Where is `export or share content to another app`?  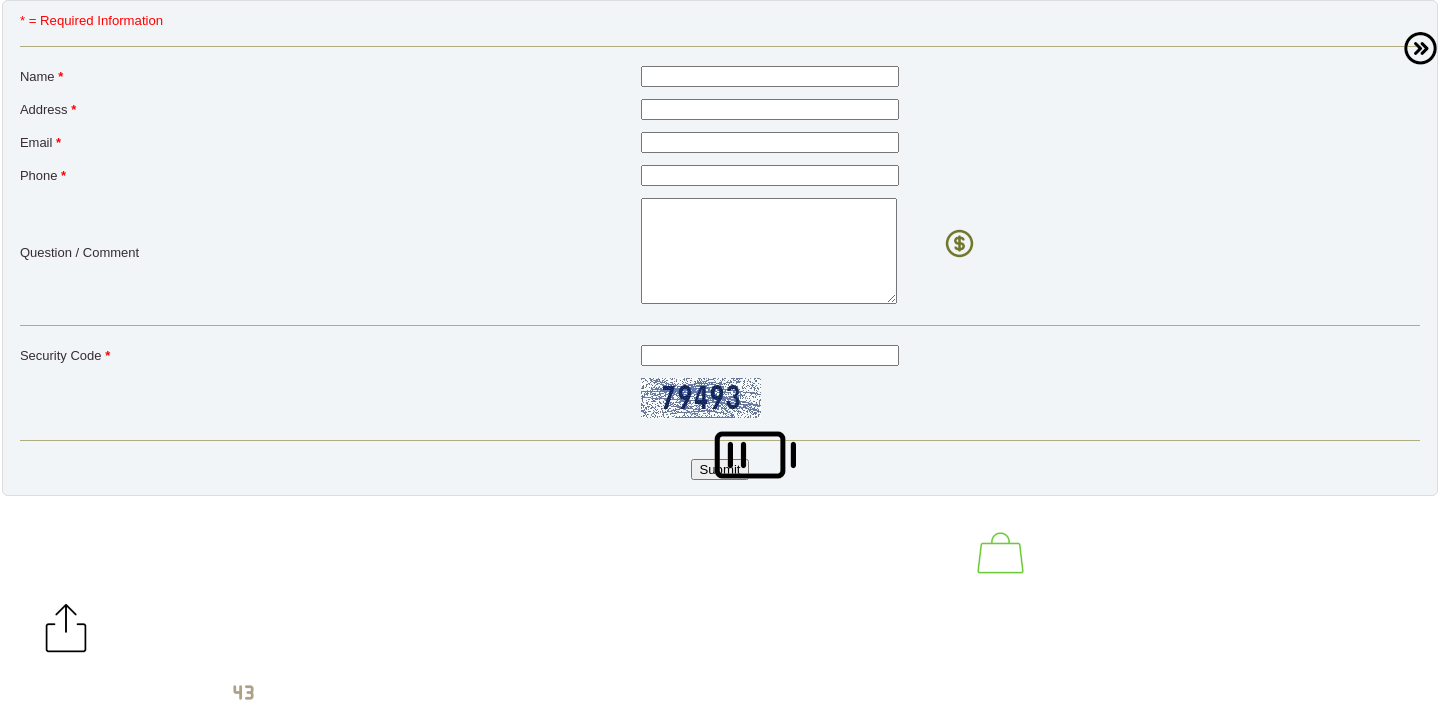
export or share content to another app is located at coordinates (66, 630).